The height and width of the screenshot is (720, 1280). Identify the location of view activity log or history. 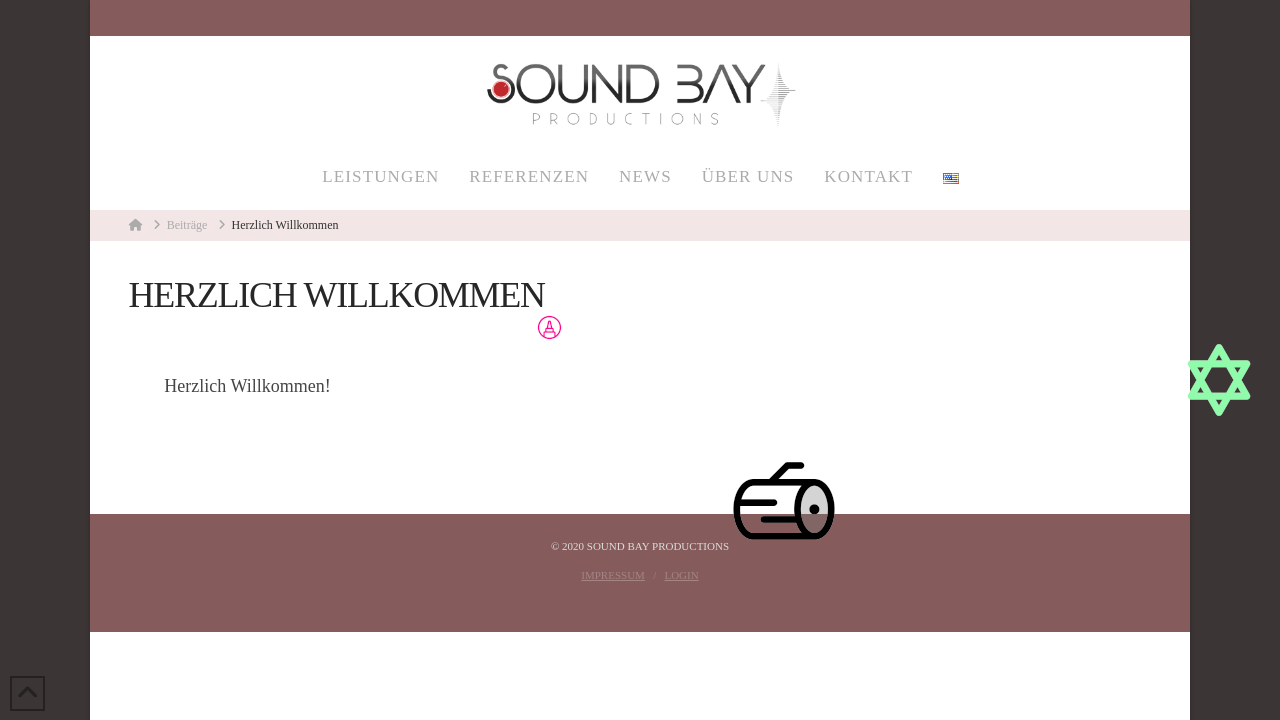
(784, 506).